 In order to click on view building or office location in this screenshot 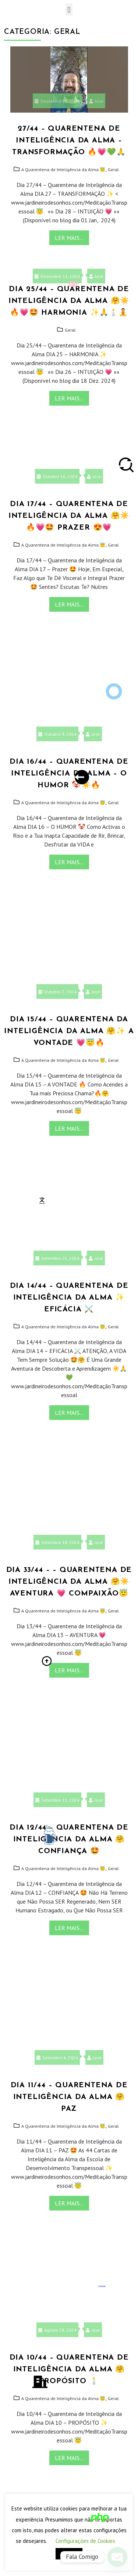, I will do `click(40, 2382)`.